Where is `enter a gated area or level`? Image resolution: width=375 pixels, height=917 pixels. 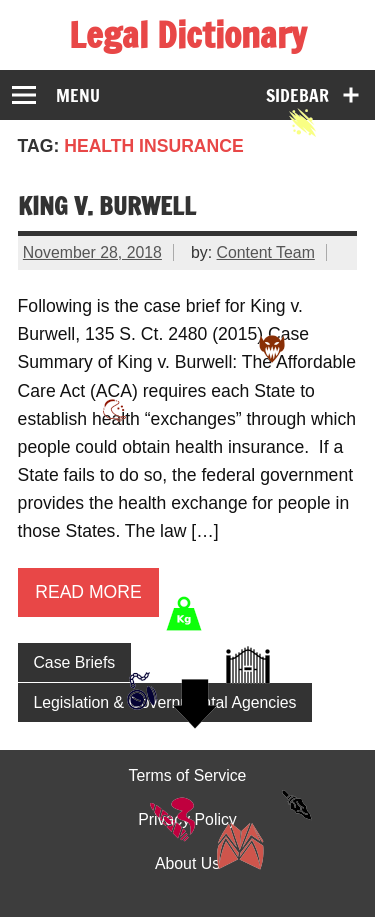
enter a gated area or level is located at coordinates (248, 662).